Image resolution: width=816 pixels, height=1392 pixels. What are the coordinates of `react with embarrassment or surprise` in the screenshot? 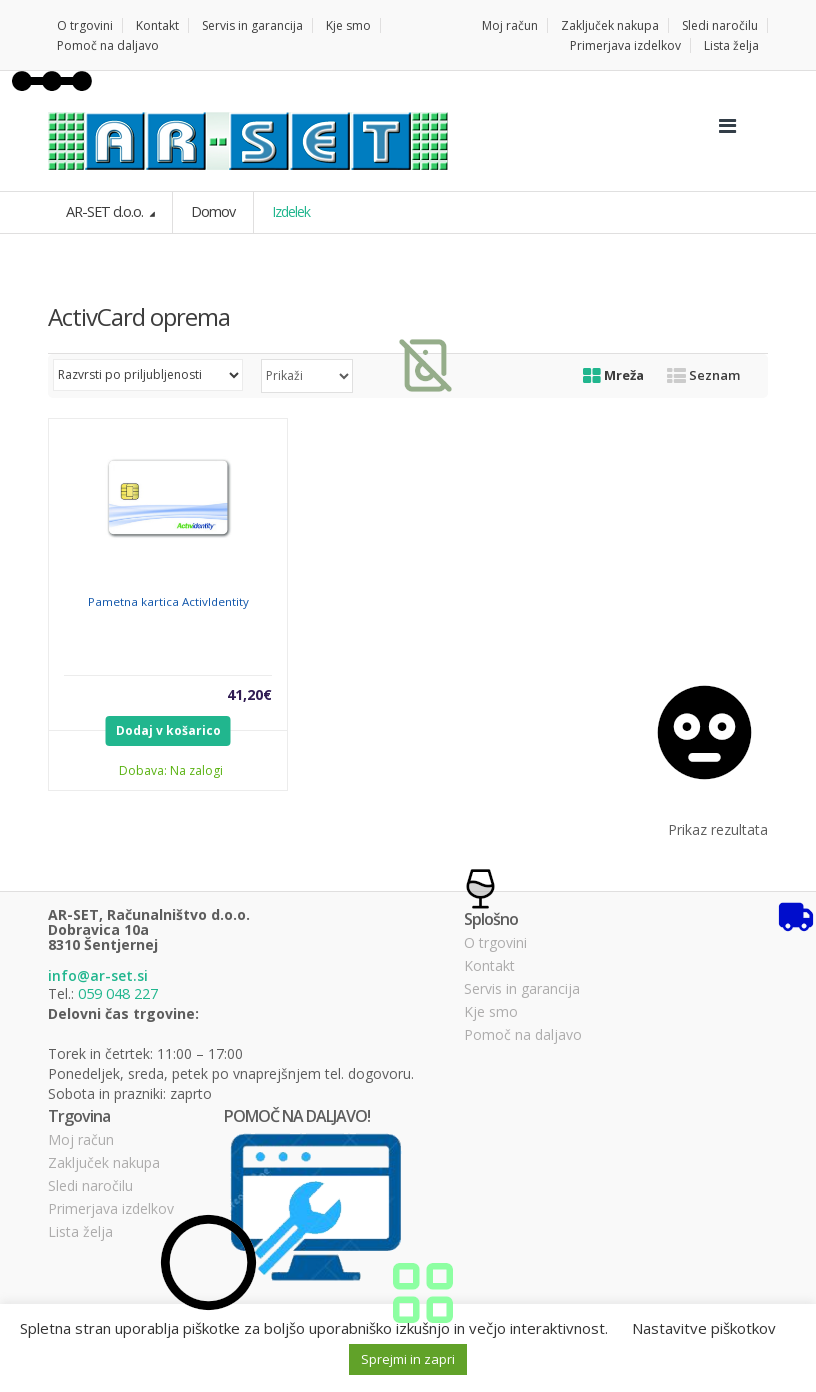 It's located at (704, 732).